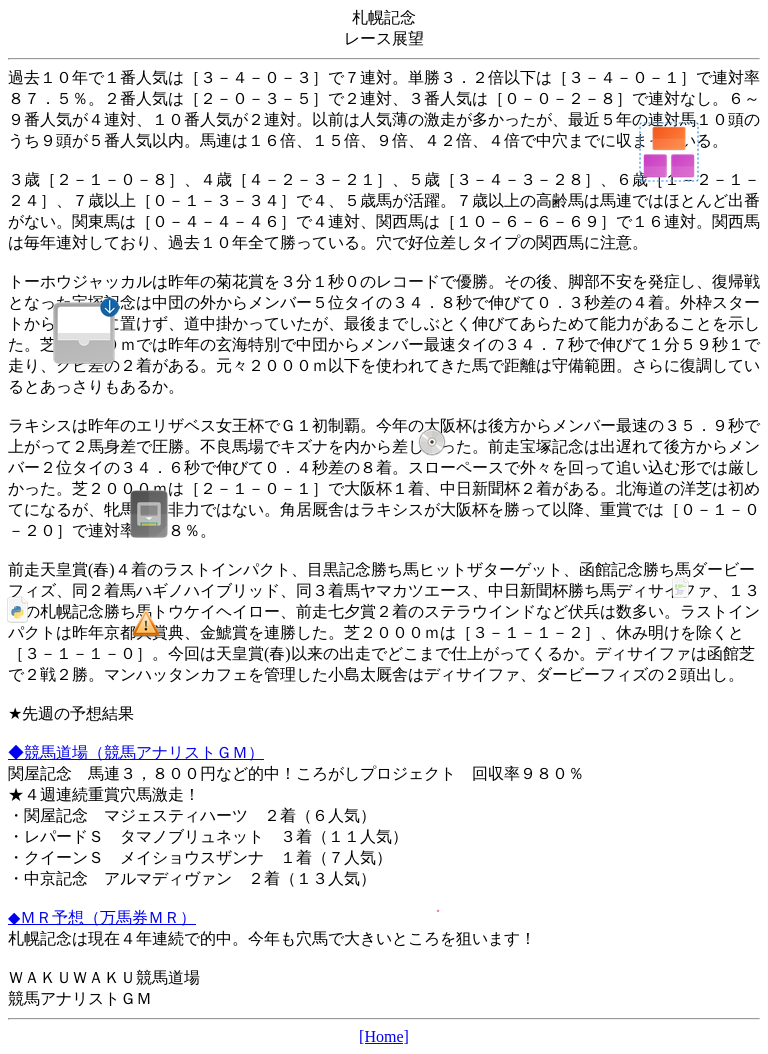 The image size is (768, 1054). I want to click on nintendo ds game rom file, so click(149, 514).